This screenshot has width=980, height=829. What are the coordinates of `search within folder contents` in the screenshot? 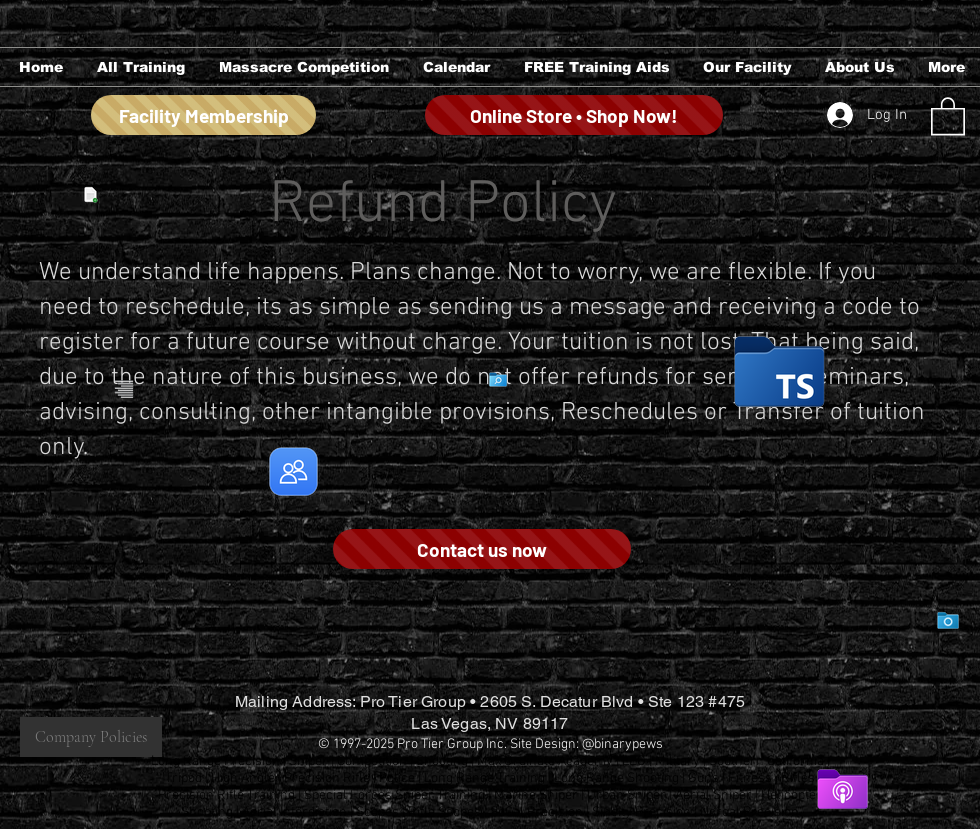 It's located at (498, 380).